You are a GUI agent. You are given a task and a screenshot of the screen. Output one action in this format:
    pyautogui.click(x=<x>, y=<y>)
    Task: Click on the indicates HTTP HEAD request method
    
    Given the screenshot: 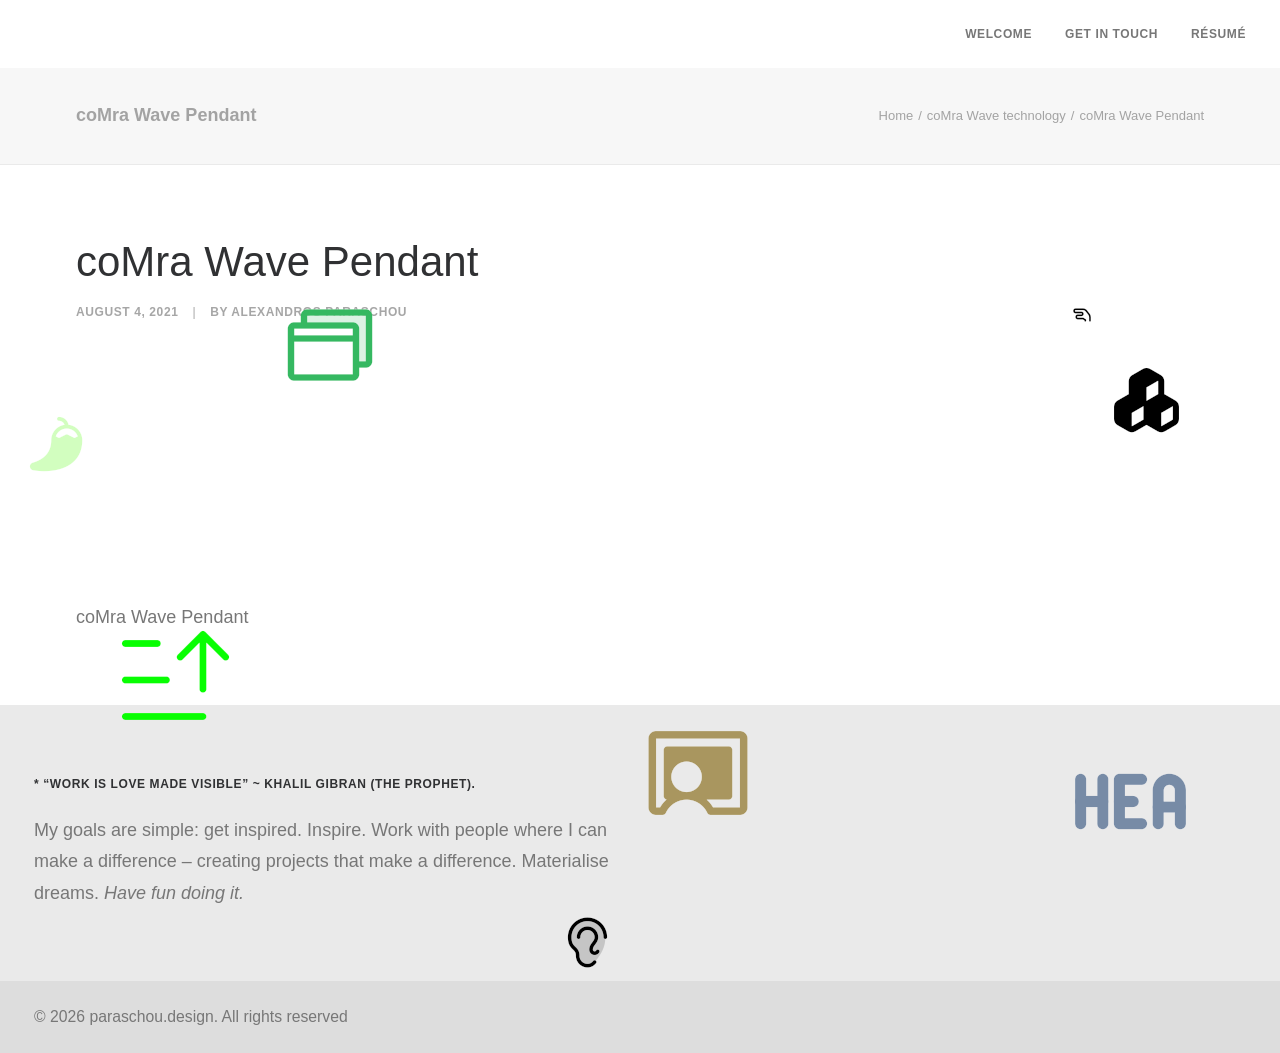 What is the action you would take?
    pyautogui.click(x=1130, y=801)
    